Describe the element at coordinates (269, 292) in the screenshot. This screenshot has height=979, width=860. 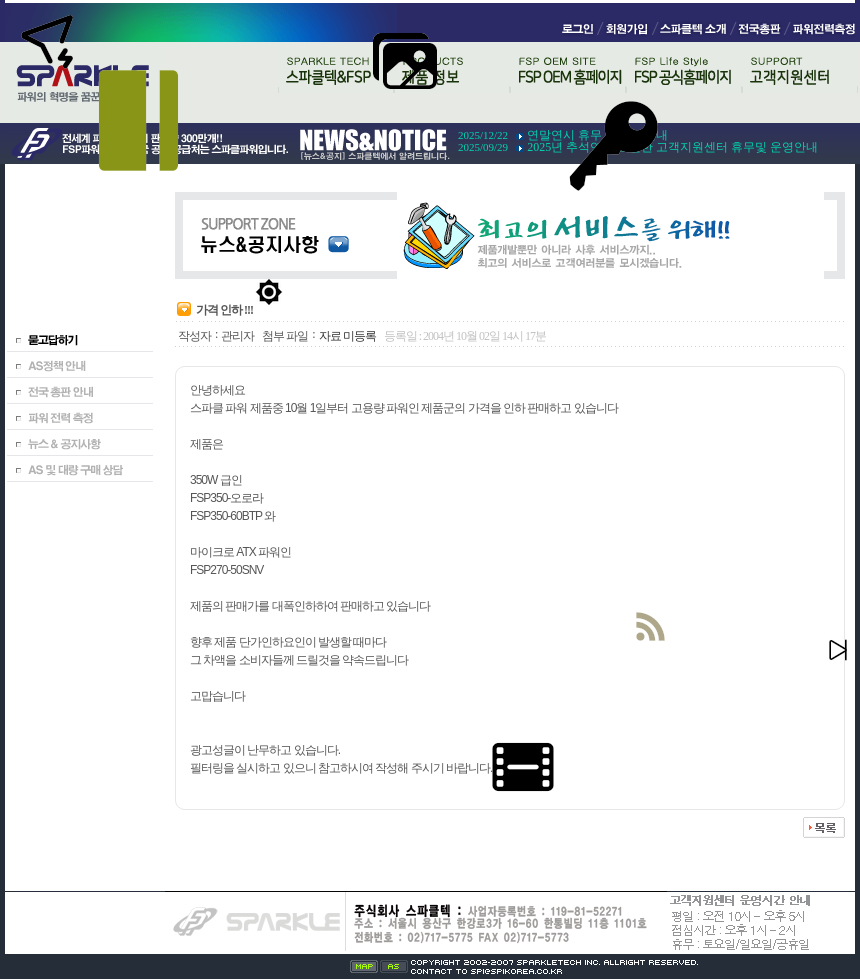
I see `adjust screen brightness` at that location.